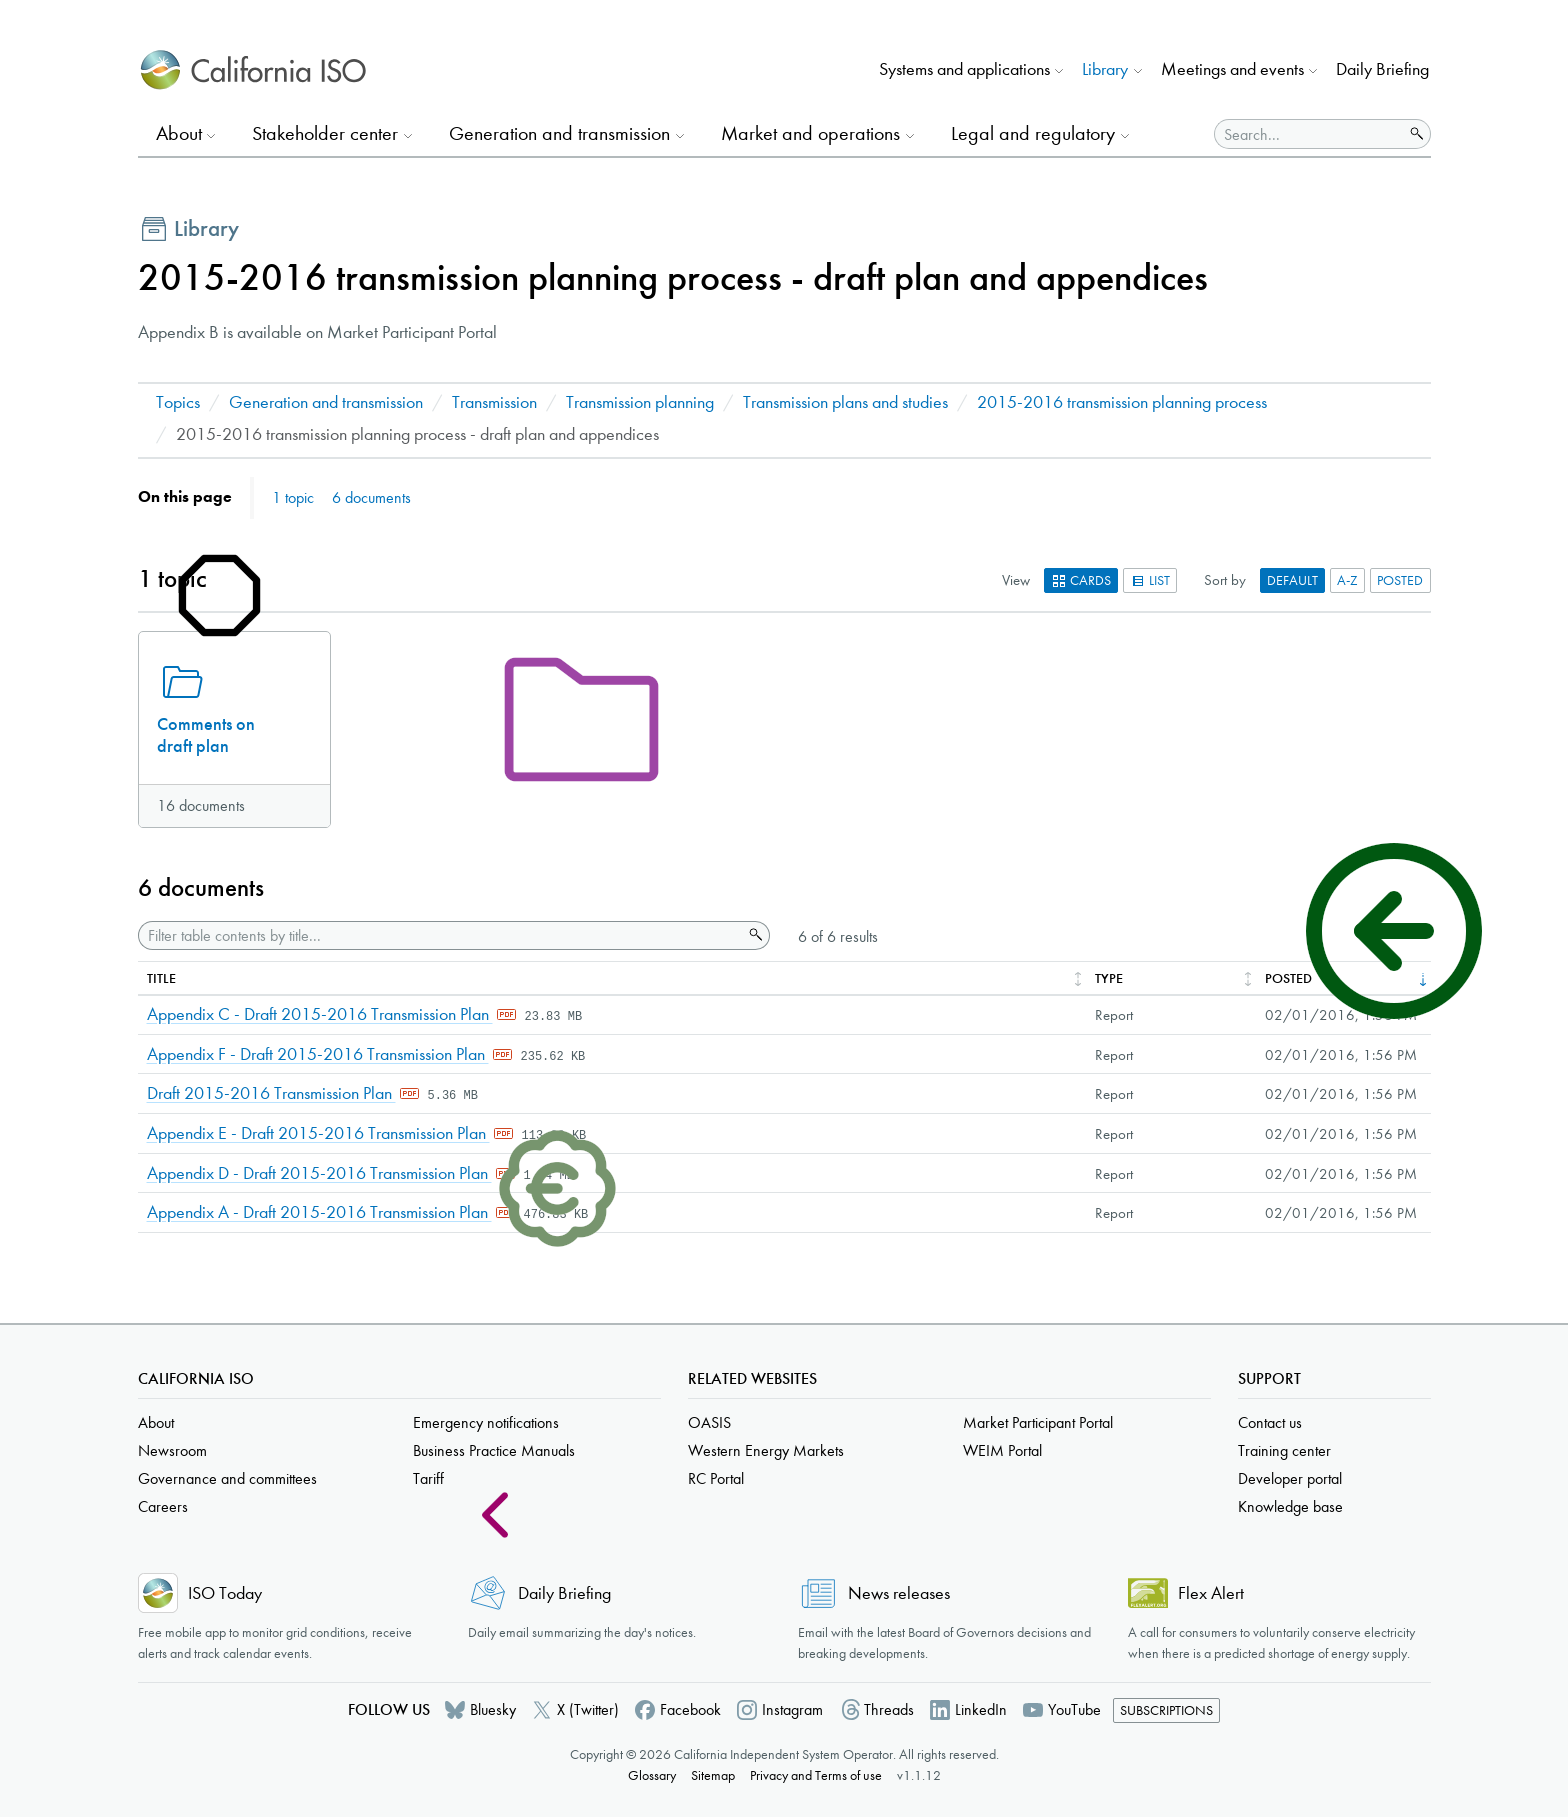  Describe the element at coordinates (495, 1515) in the screenshot. I see `go back to the previous screen` at that location.